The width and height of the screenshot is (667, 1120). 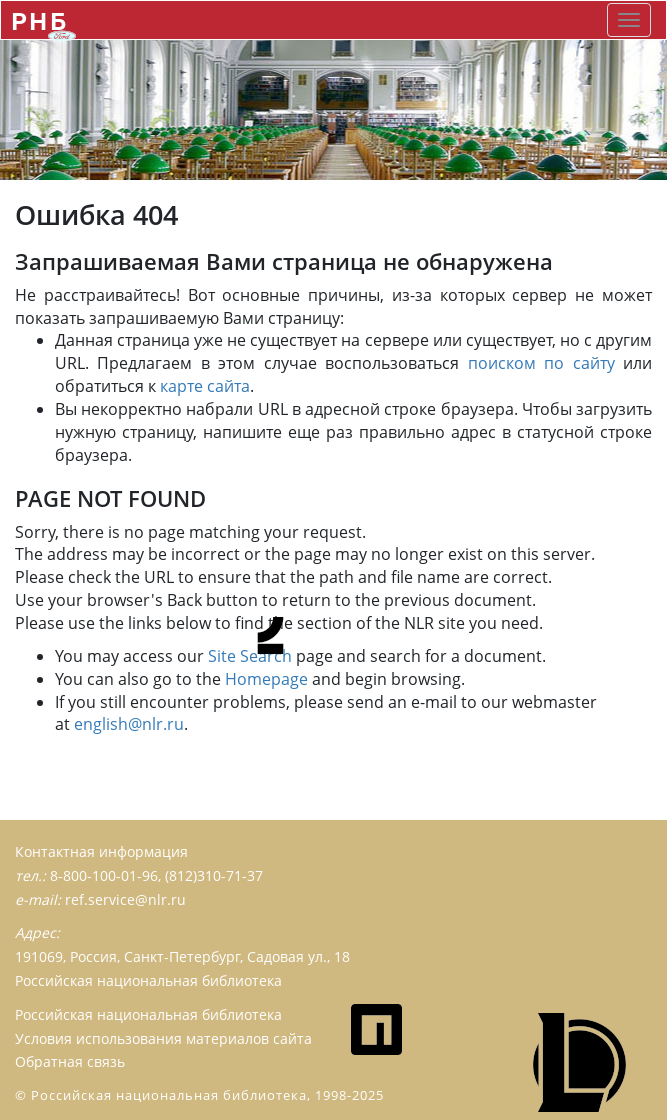 What do you see at coordinates (579, 1062) in the screenshot?
I see `launch League of Legends` at bounding box center [579, 1062].